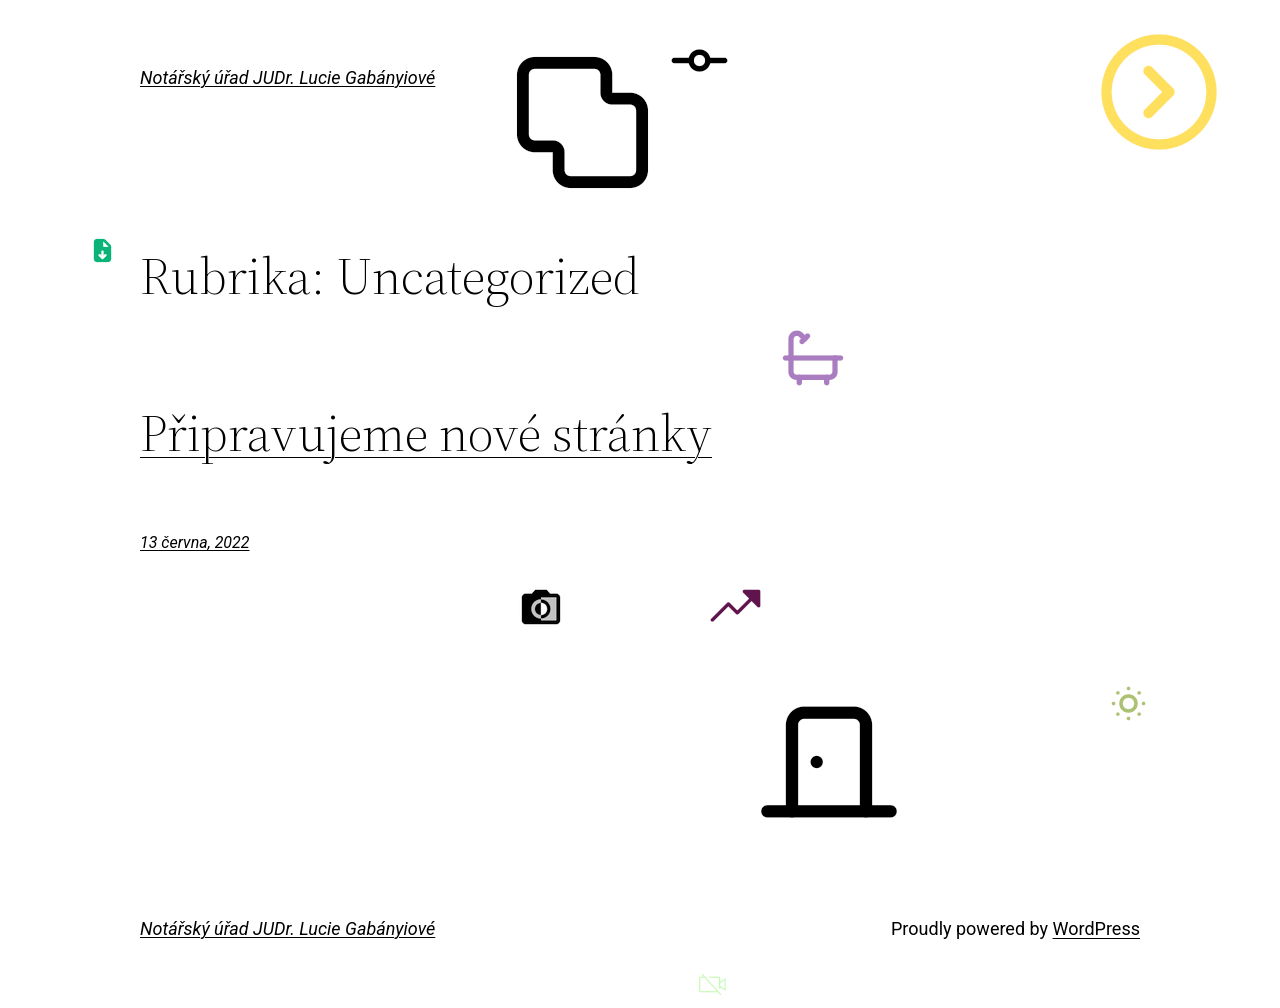 Image resolution: width=1280 pixels, height=1008 pixels. What do you see at coordinates (102, 250) in the screenshot?
I see `download a file` at bounding box center [102, 250].